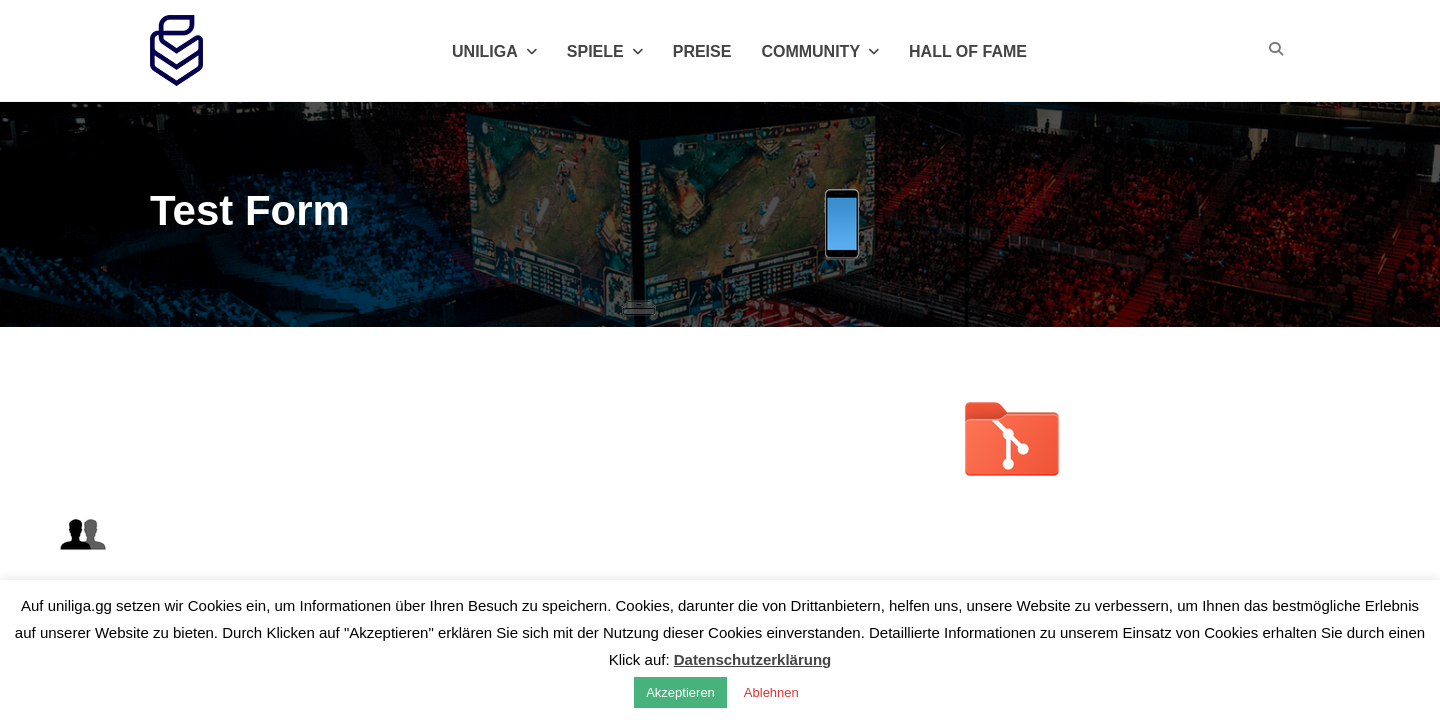  What do you see at coordinates (842, 225) in the screenshot?
I see `iPhone SE 2 device connected to your mac` at bounding box center [842, 225].